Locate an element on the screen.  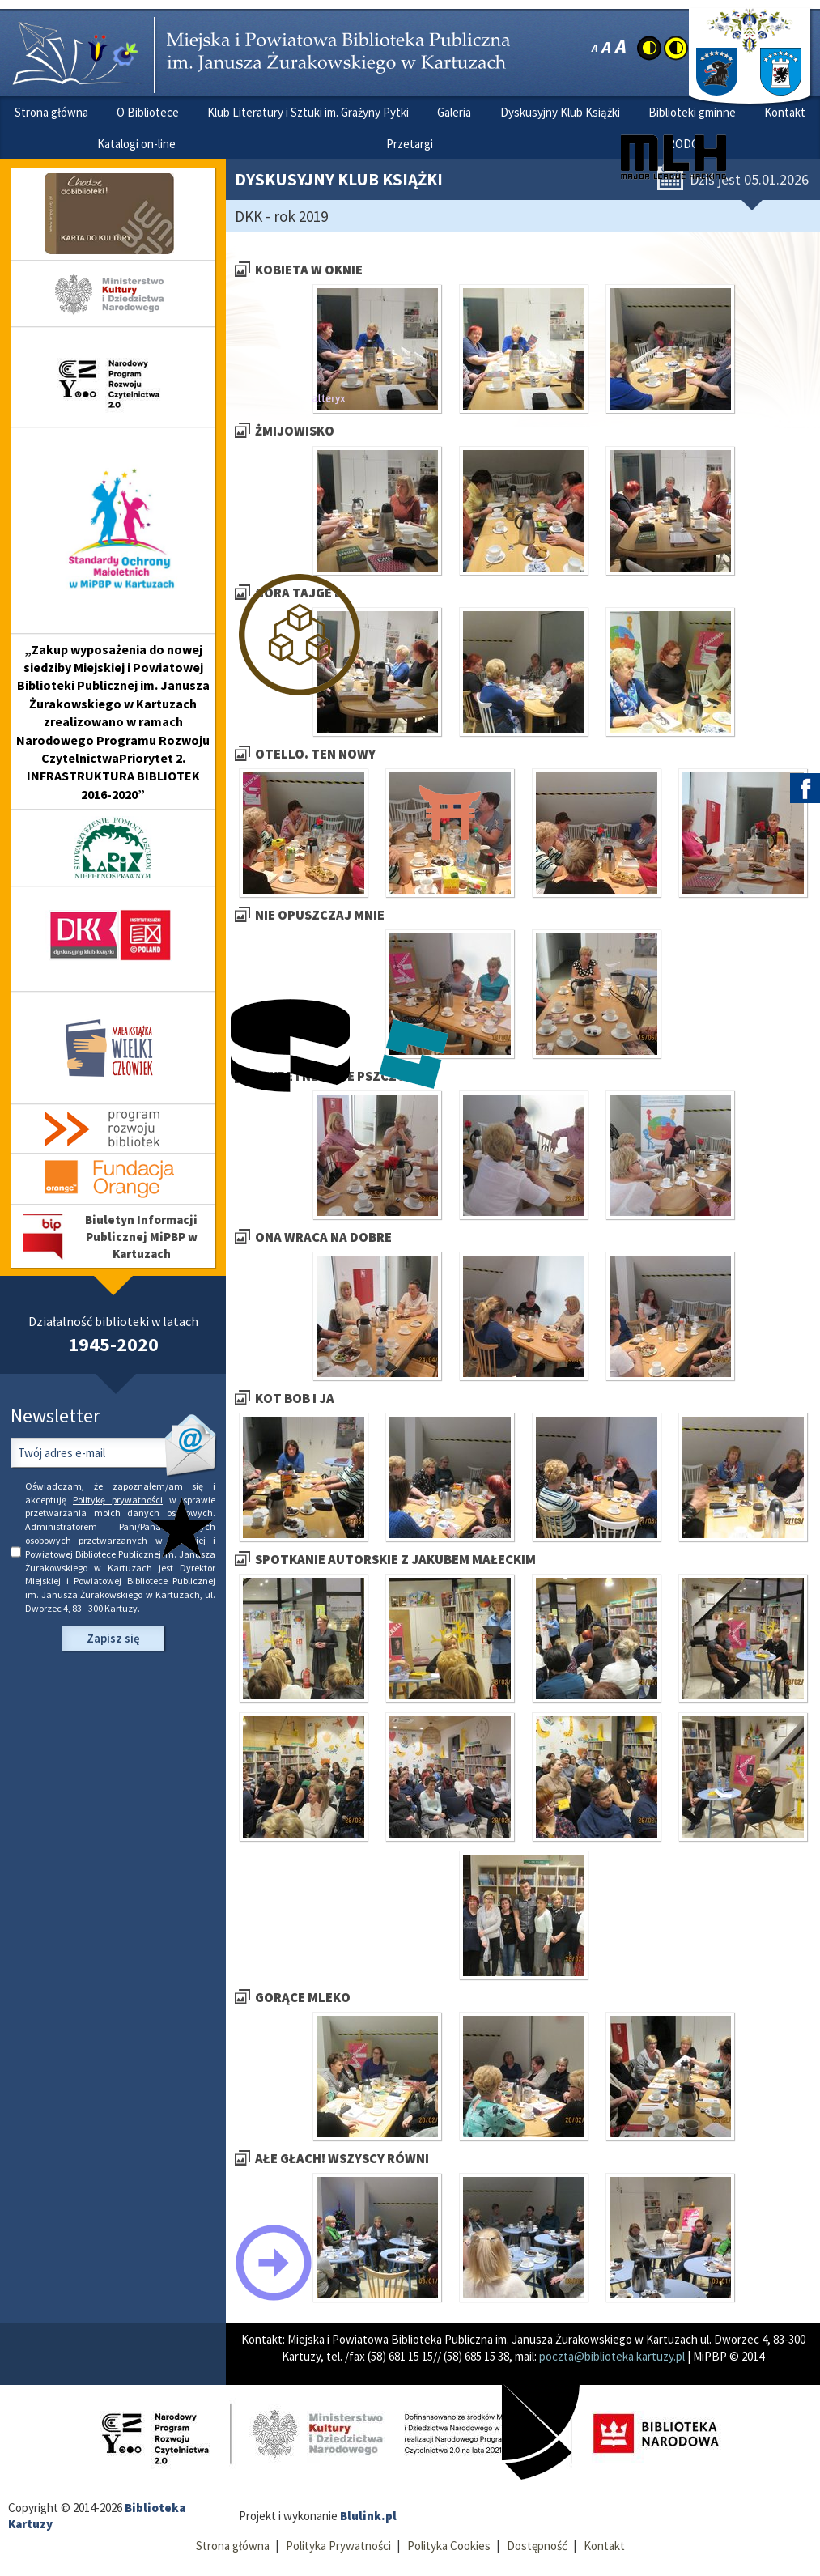
jinja templating engine logo is located at coordinates (450, 813).